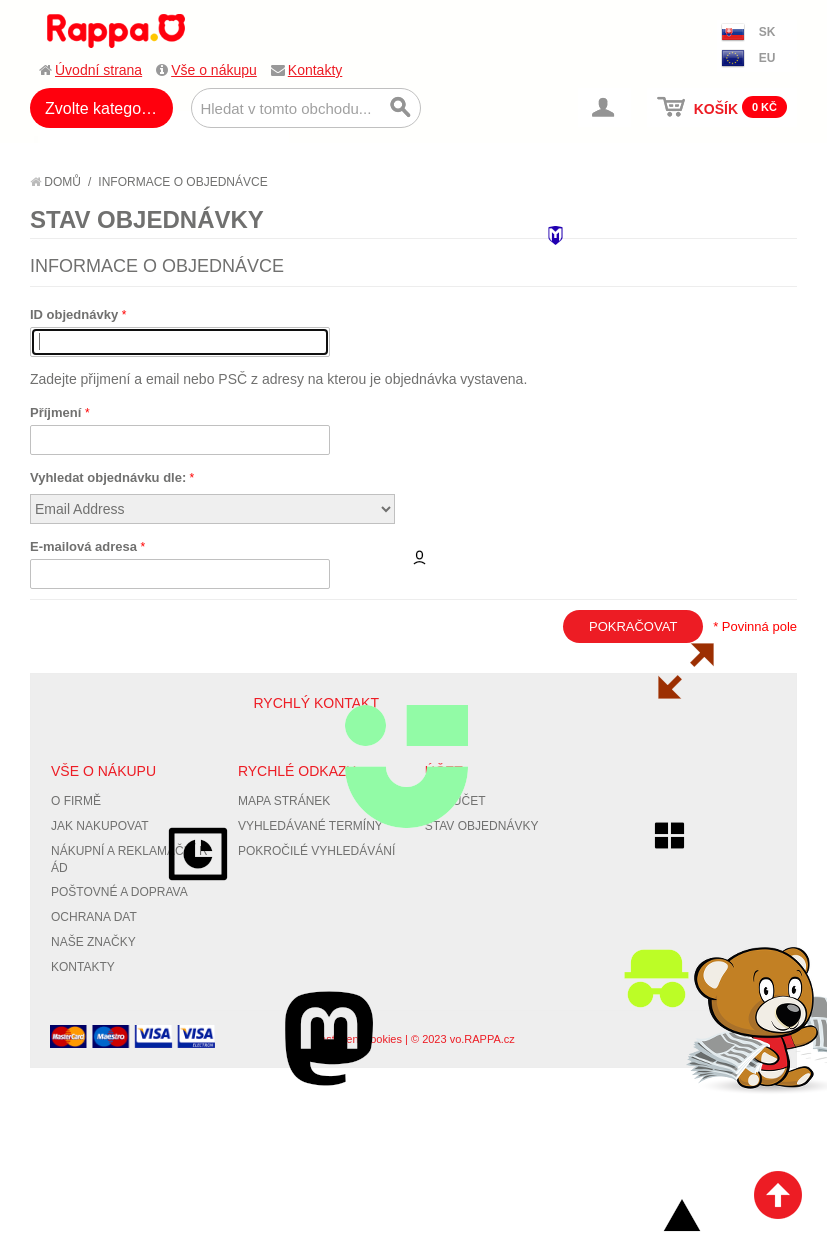 The height and width of the screenshot is (1244, 827). What do you see at coordinates (419, 557) in the screenshot?
I see `view user profile` at bounding box center [419, 557].